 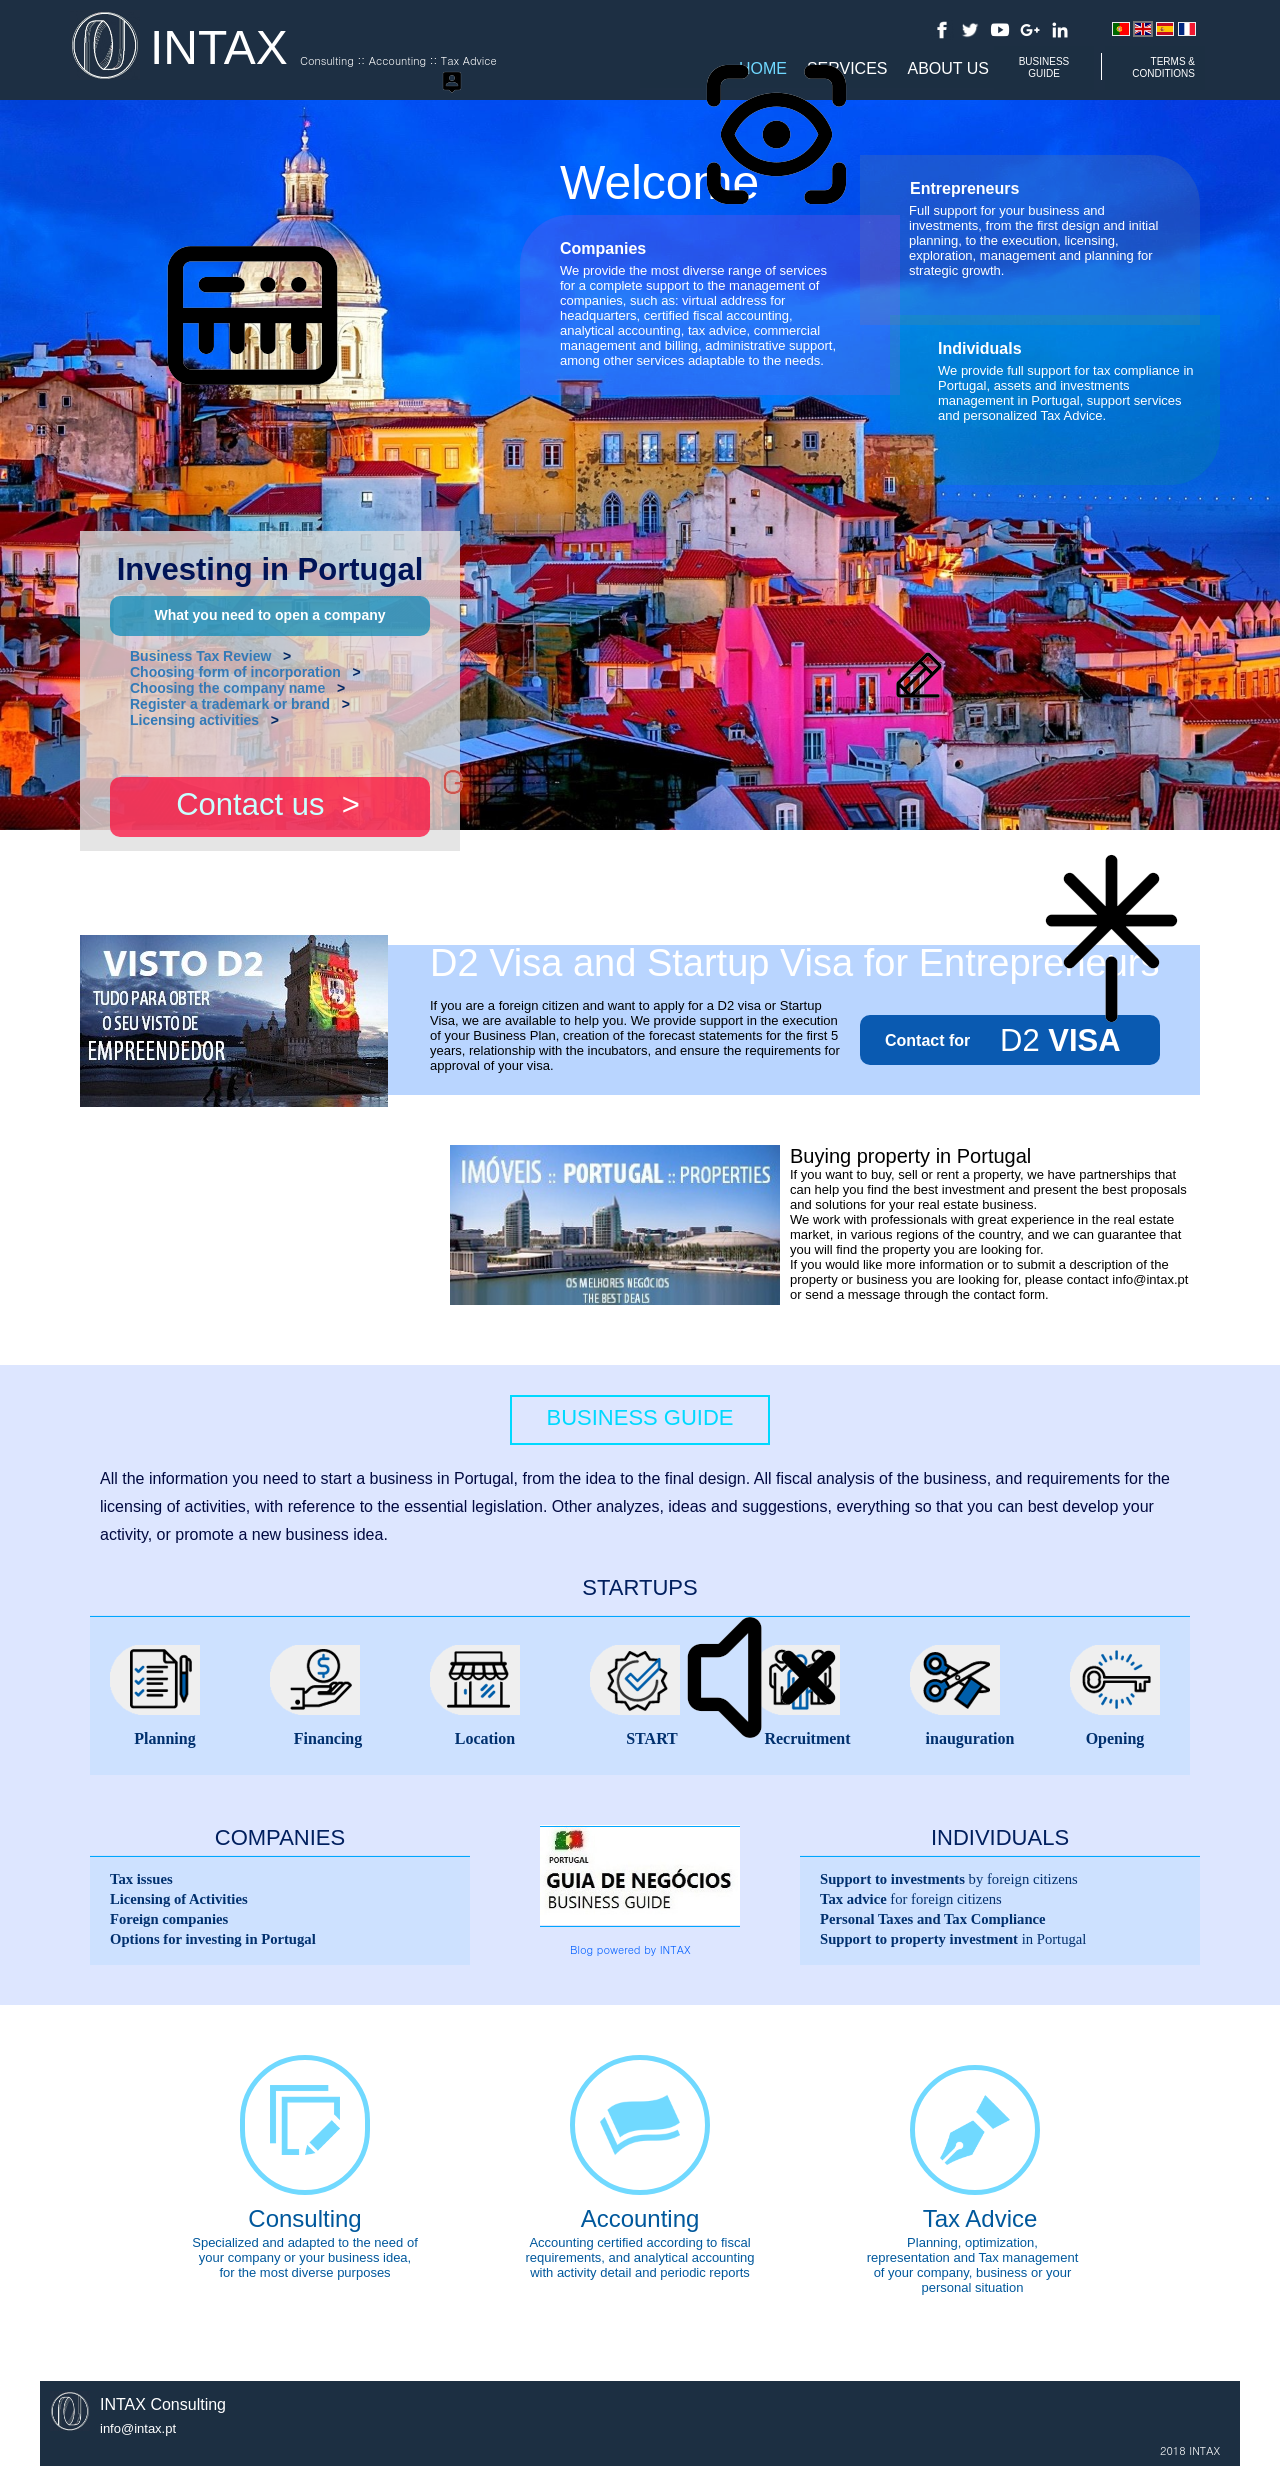 What do you see at coordinates (776, 134) in the screenshot?
I see `scan with eye tracking or face recognition` at bounding box center [776, 134].